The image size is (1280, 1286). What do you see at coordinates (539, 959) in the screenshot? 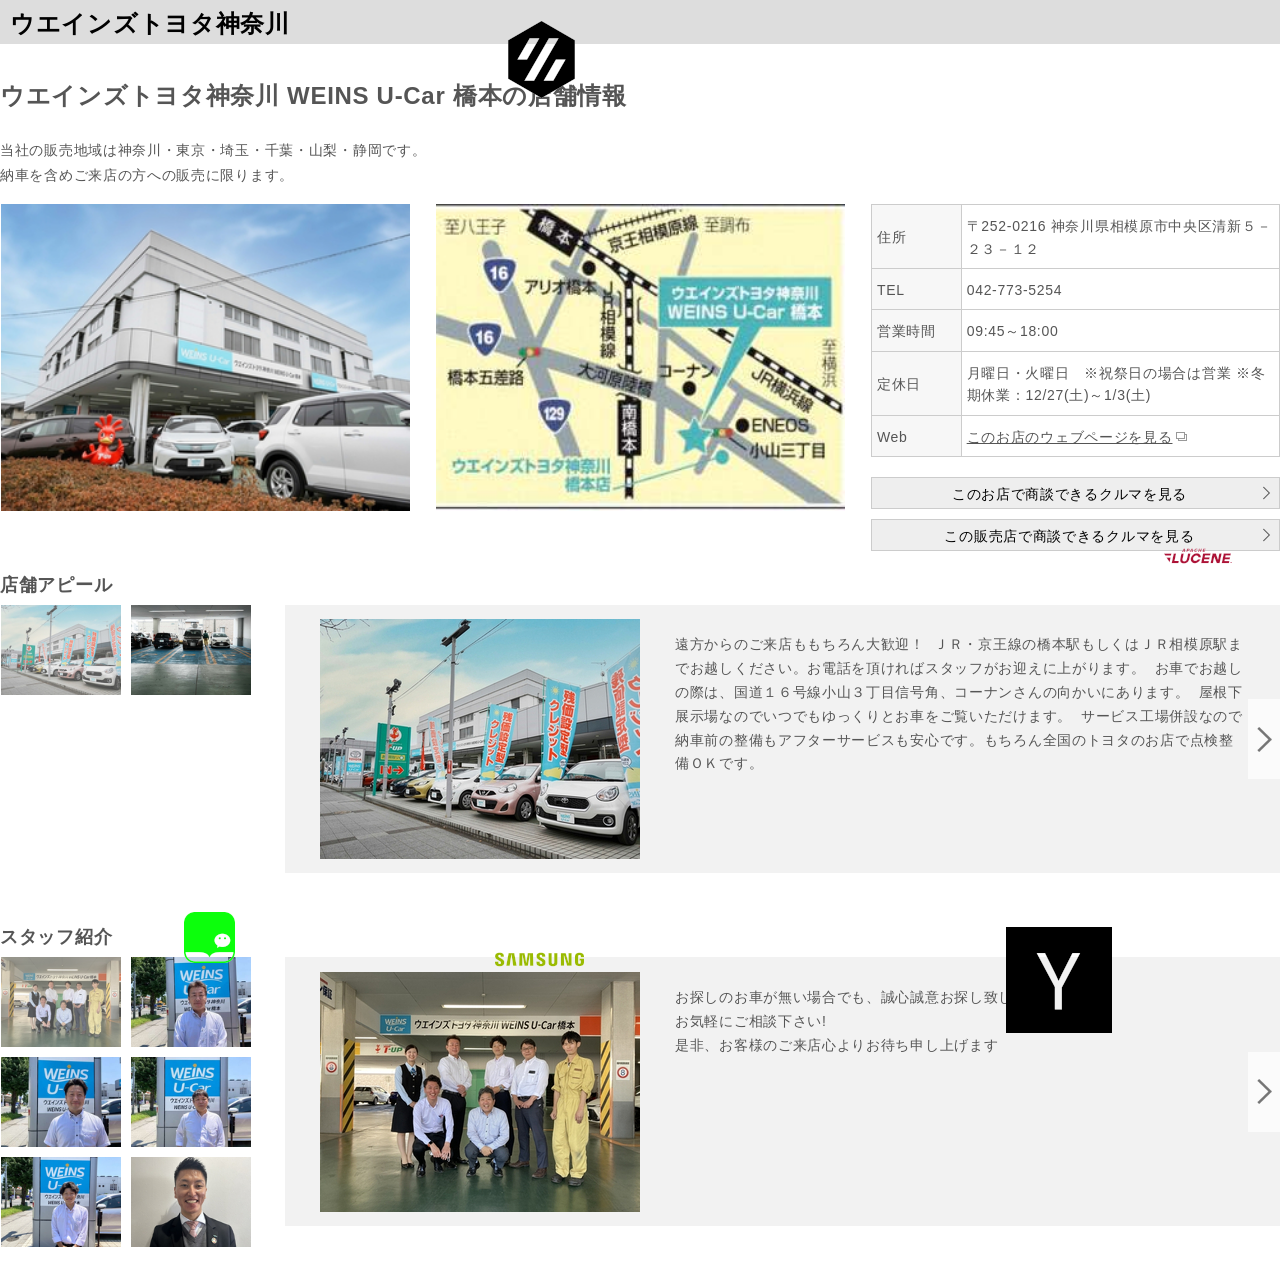
I see `Samsung brand logo` at bounding box center [539, 959].